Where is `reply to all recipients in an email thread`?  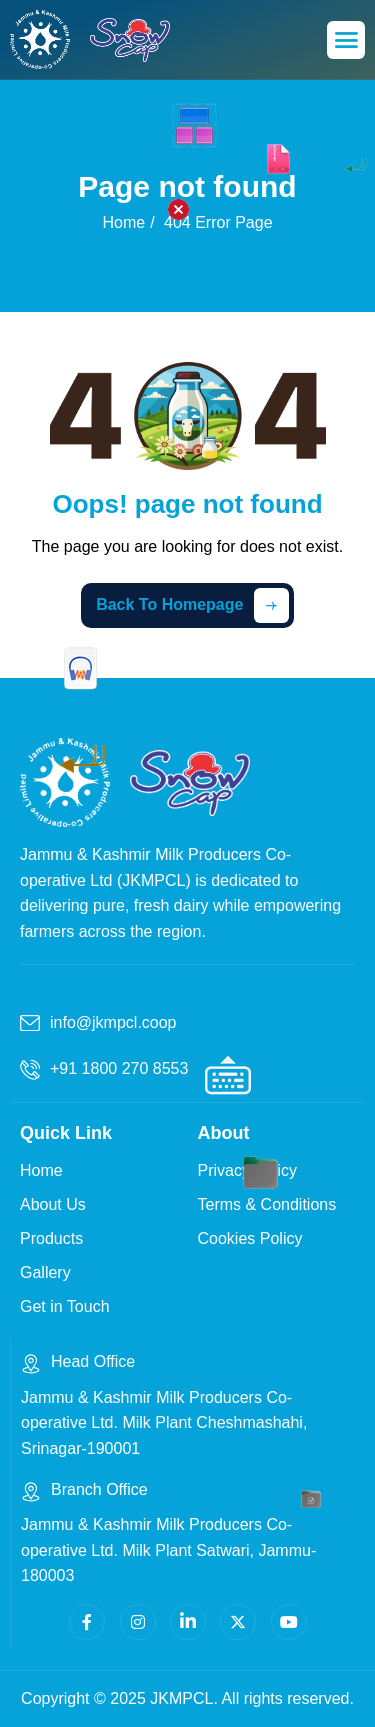 reply to all recipients in an email thread is located at coordinates (355, 164).